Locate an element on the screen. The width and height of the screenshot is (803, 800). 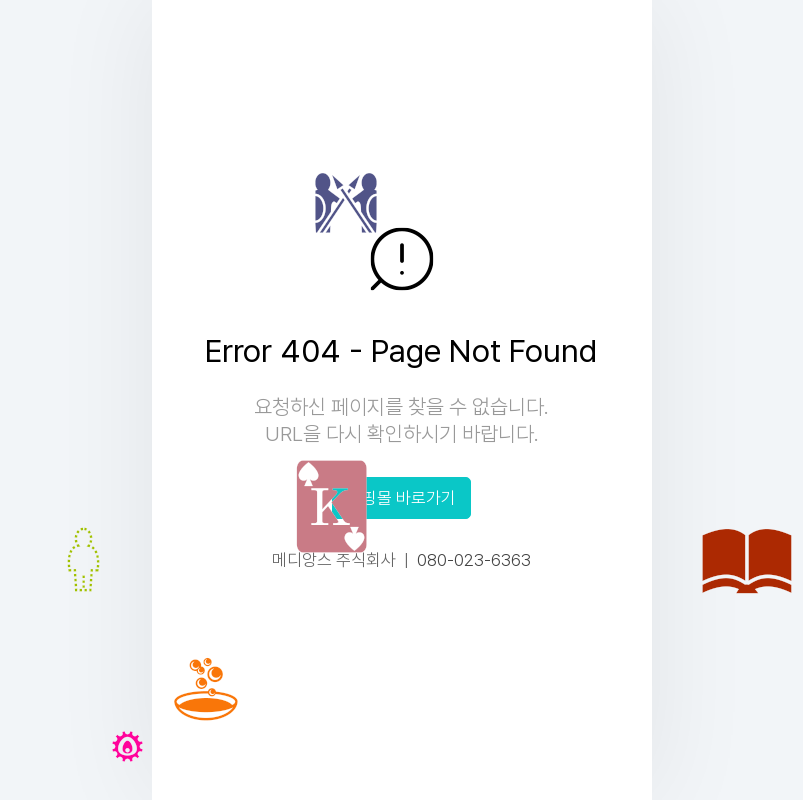
toggle invisibility or stealth mode is located at coordinates (83, 559).